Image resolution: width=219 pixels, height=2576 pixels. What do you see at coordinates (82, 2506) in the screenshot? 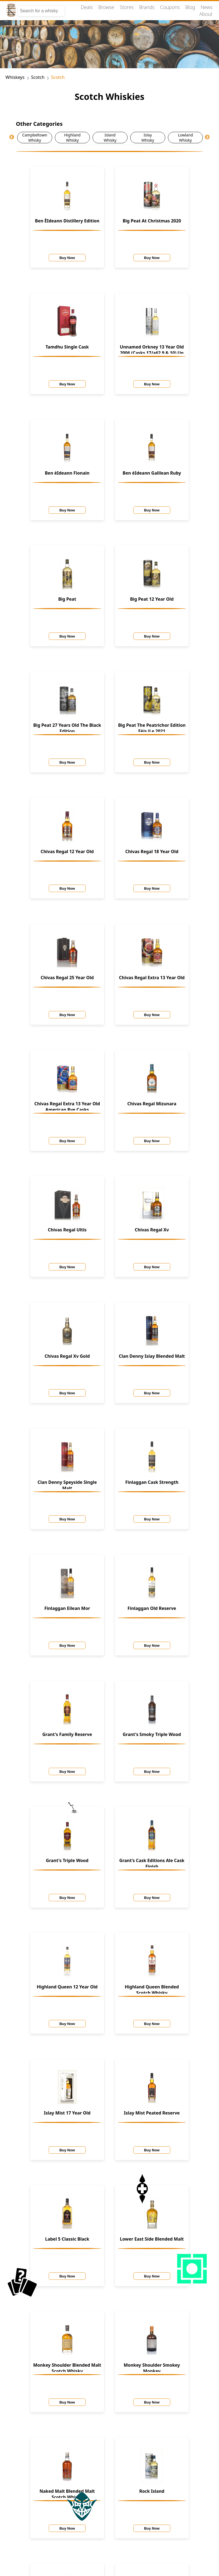
I see `select goblin character or enemy type` at bounding box center [82, 2506].